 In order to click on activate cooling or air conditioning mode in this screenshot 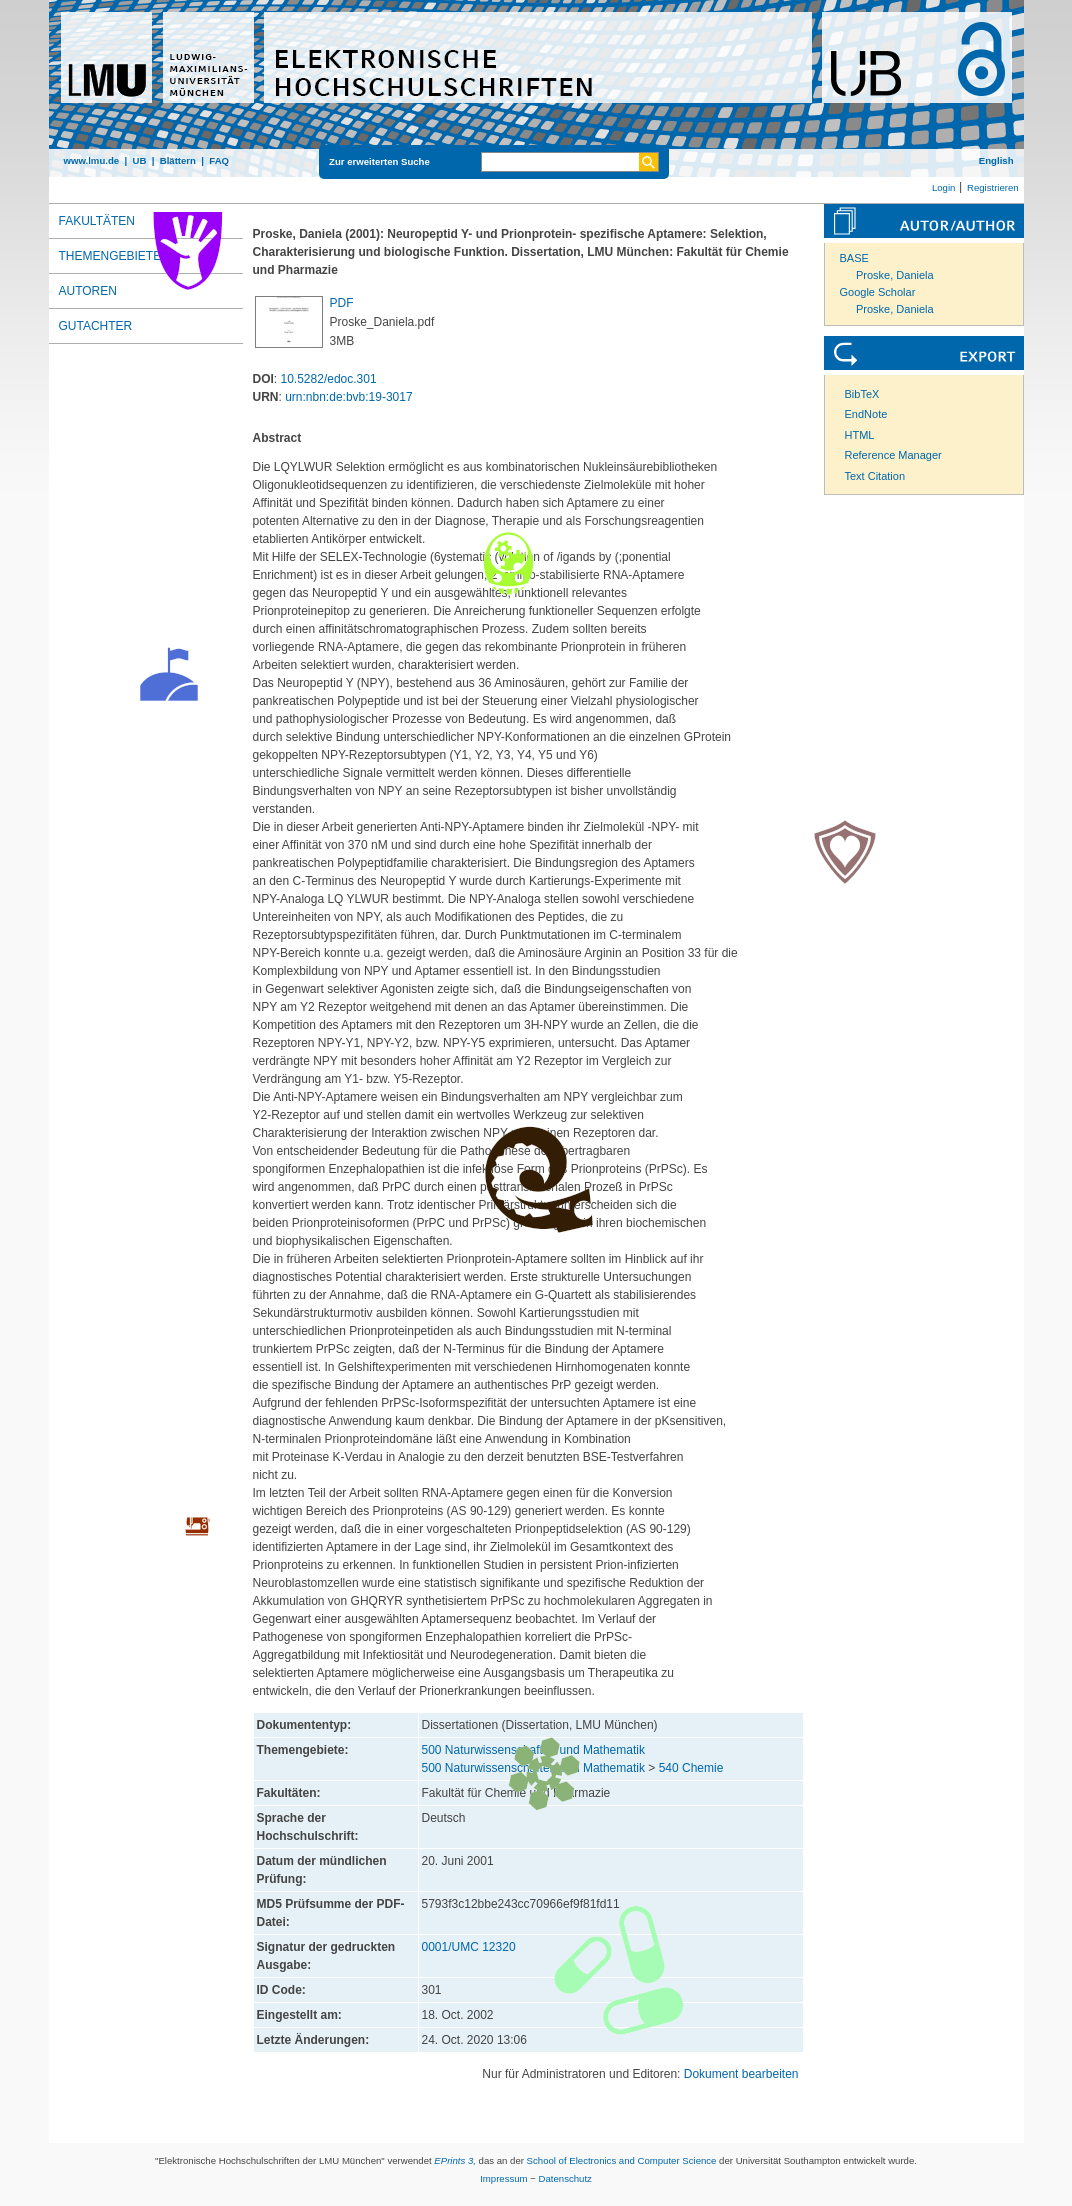, I will do `click(544, 1774)`.